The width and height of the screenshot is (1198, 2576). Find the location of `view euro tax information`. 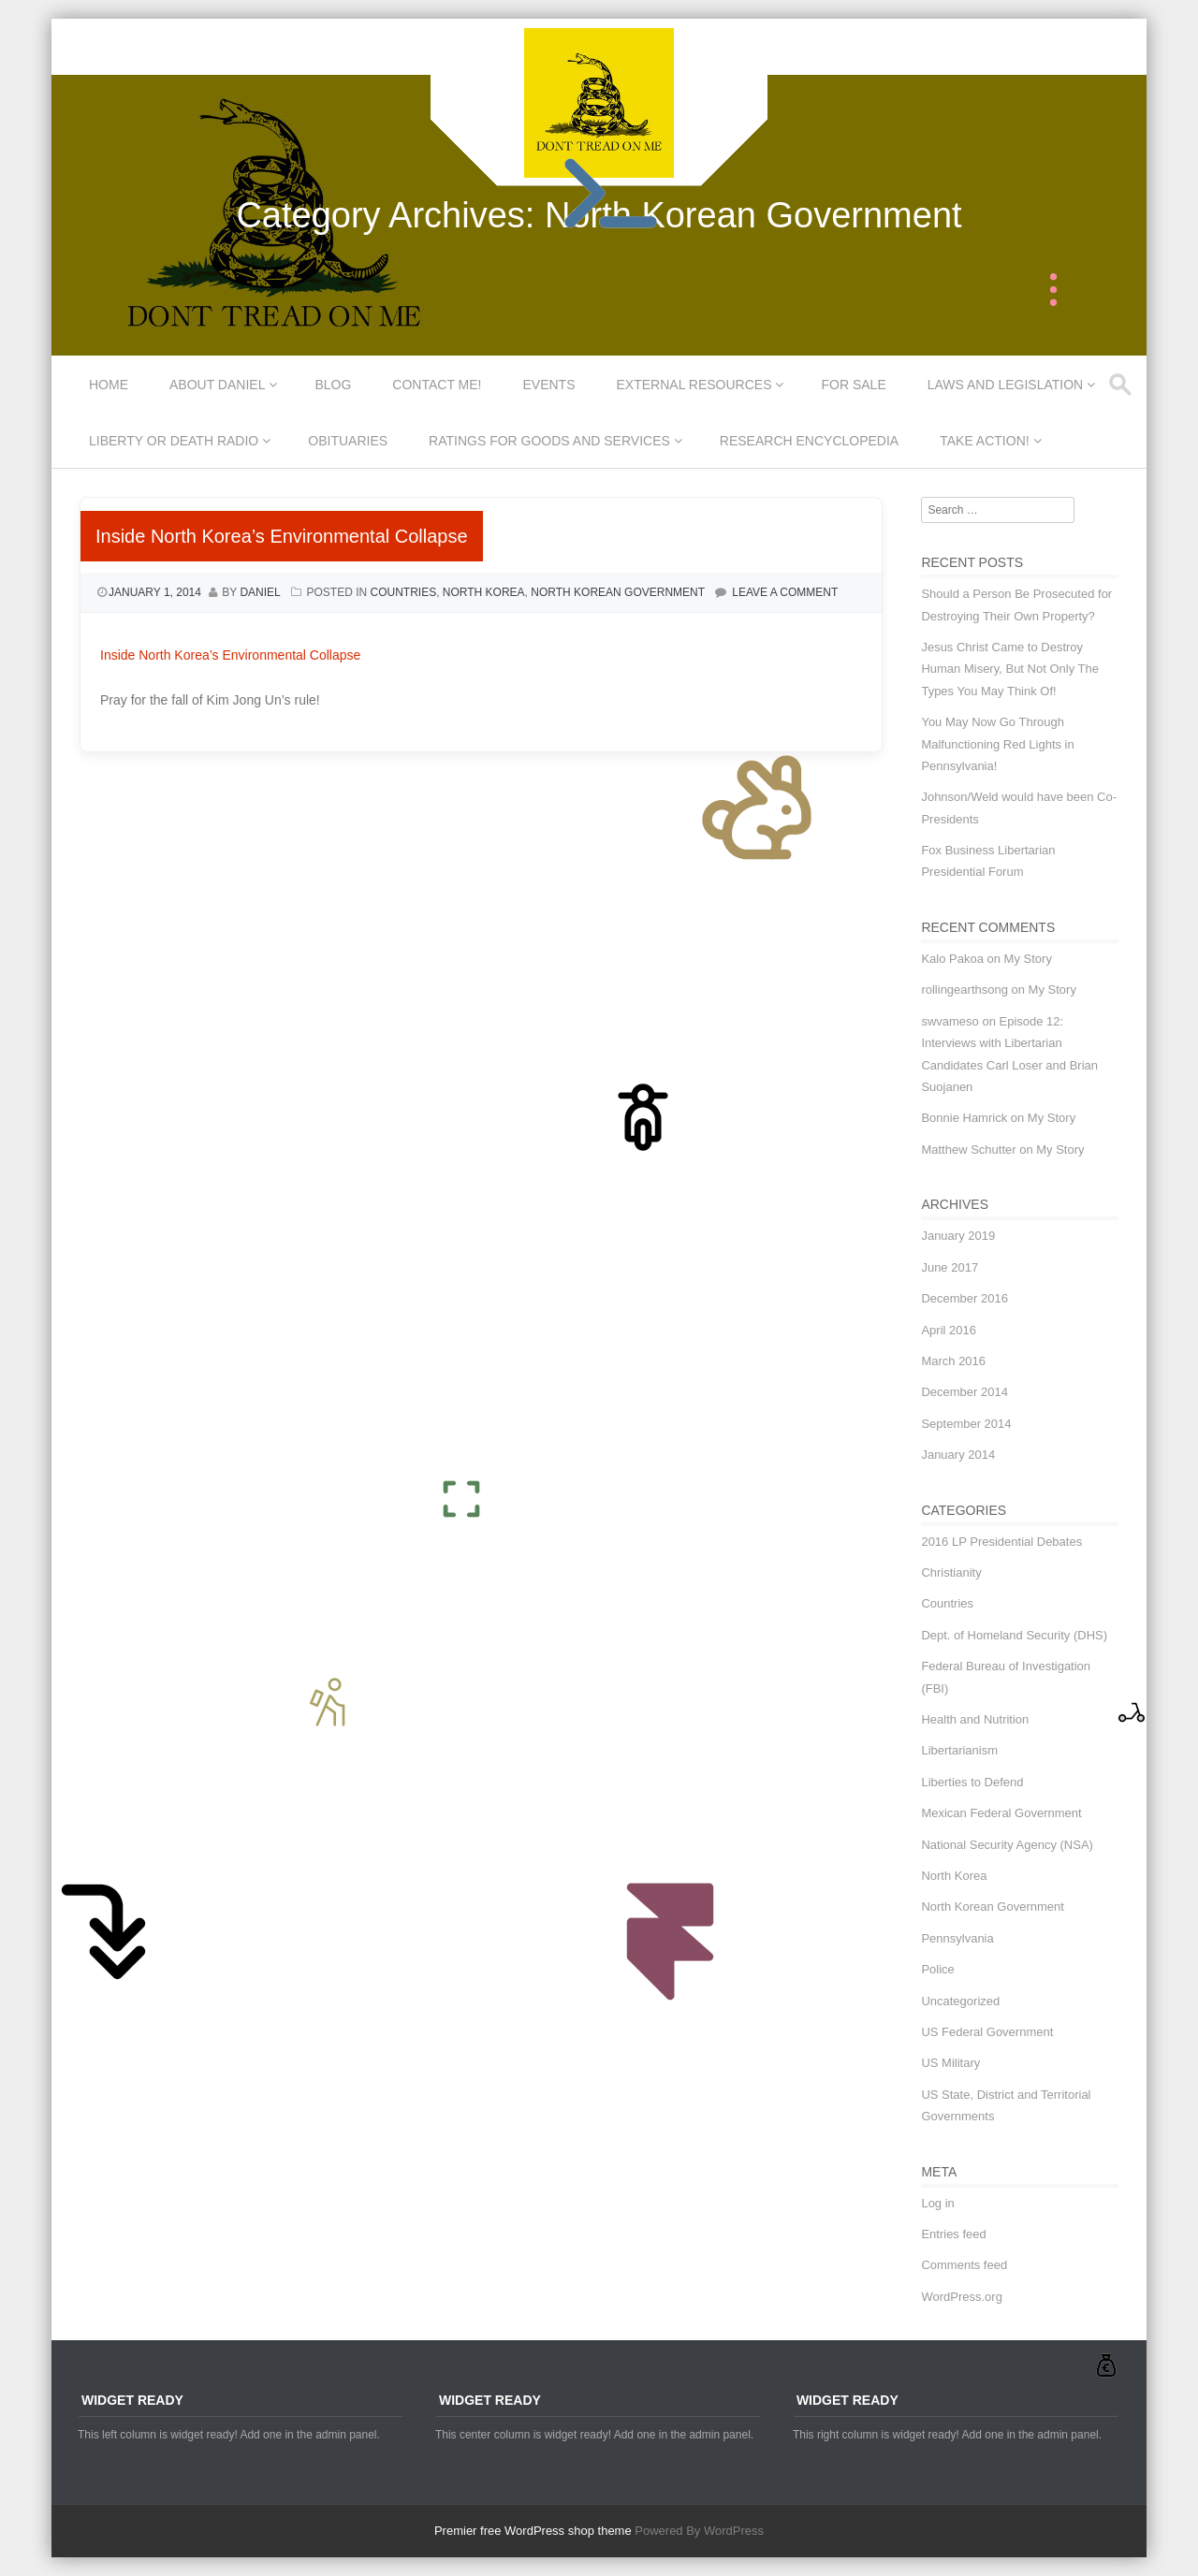

view euro tax information is located at coordinates (1106, 2365).